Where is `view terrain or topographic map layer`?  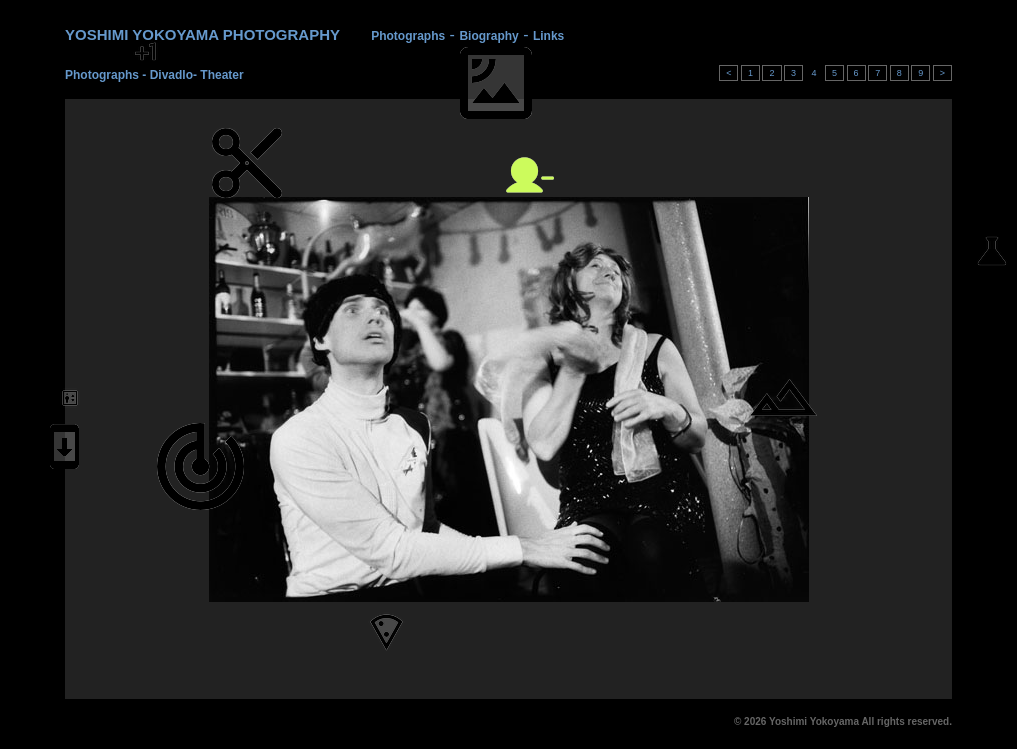
view terrain or topographic map layer is located at coordinates (783, 397).